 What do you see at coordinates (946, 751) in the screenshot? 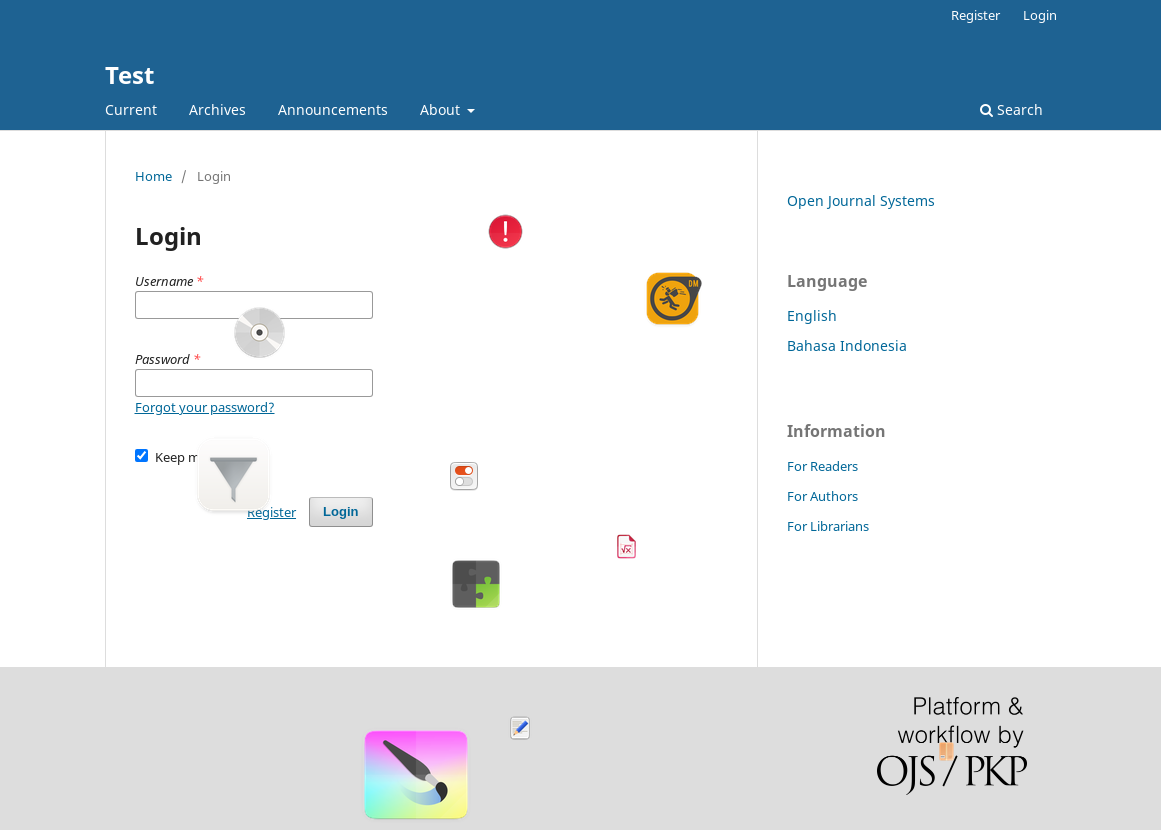
I see `a software package or archive file` at bounding box center [946, 751].